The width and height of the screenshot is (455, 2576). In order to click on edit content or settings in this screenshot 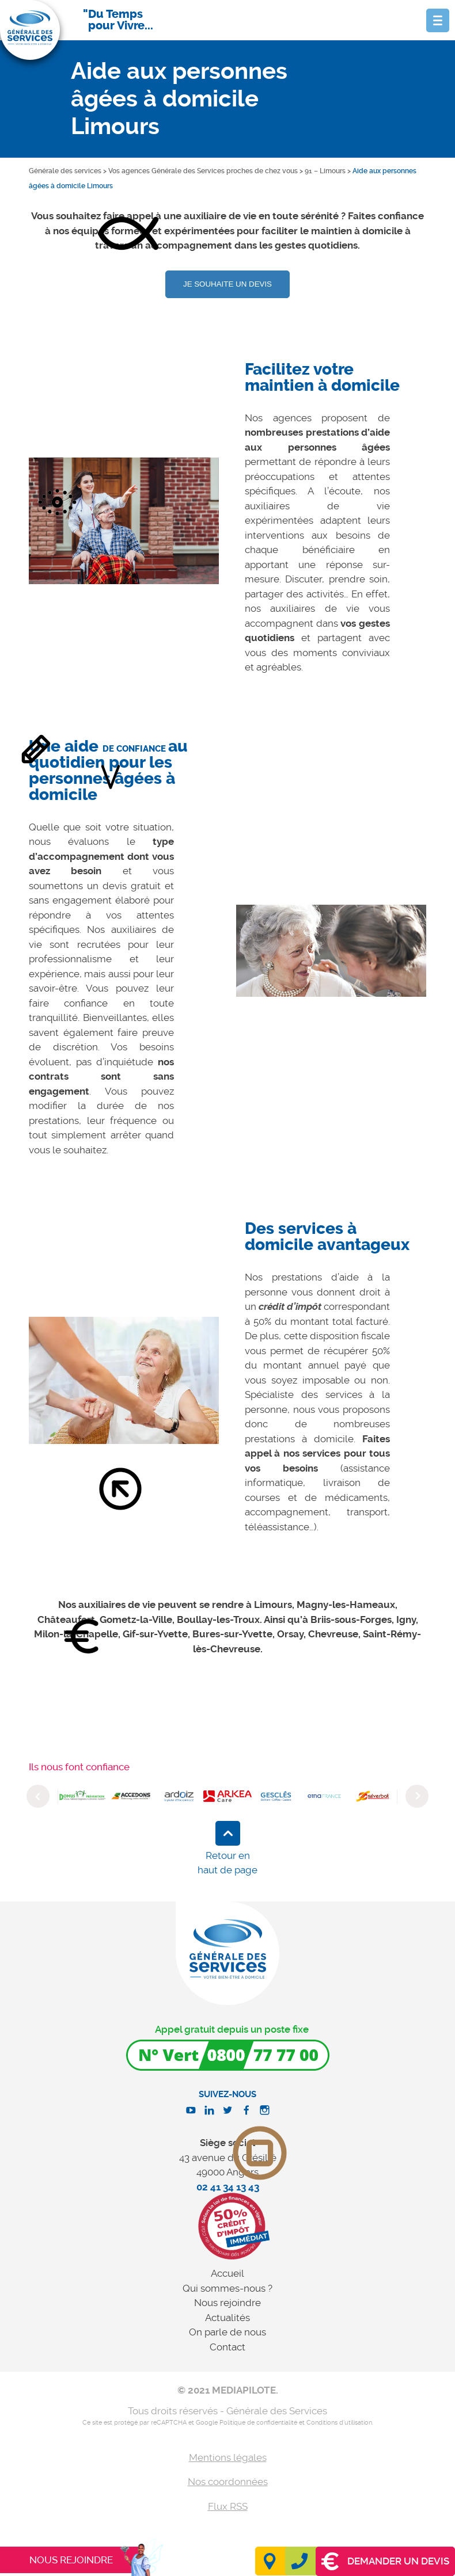, I will do `click(35, 749)`.